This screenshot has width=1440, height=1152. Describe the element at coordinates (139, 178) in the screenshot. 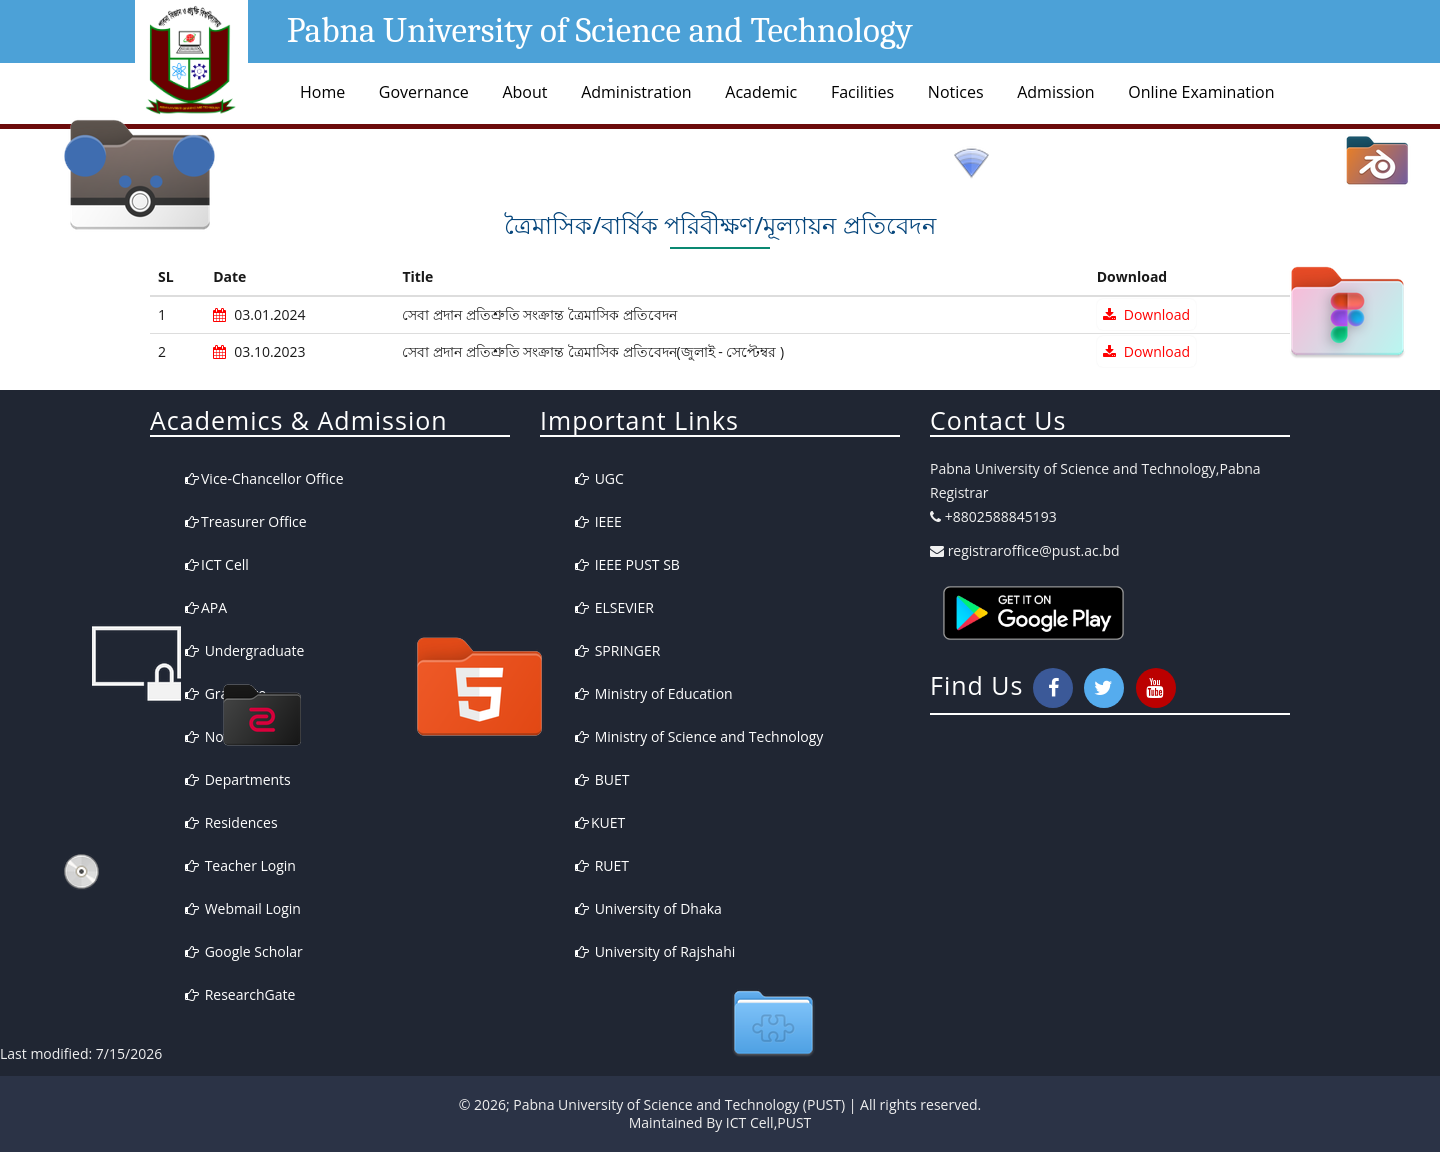

I see `folder containing pokémon heavy ball assets` at that location.